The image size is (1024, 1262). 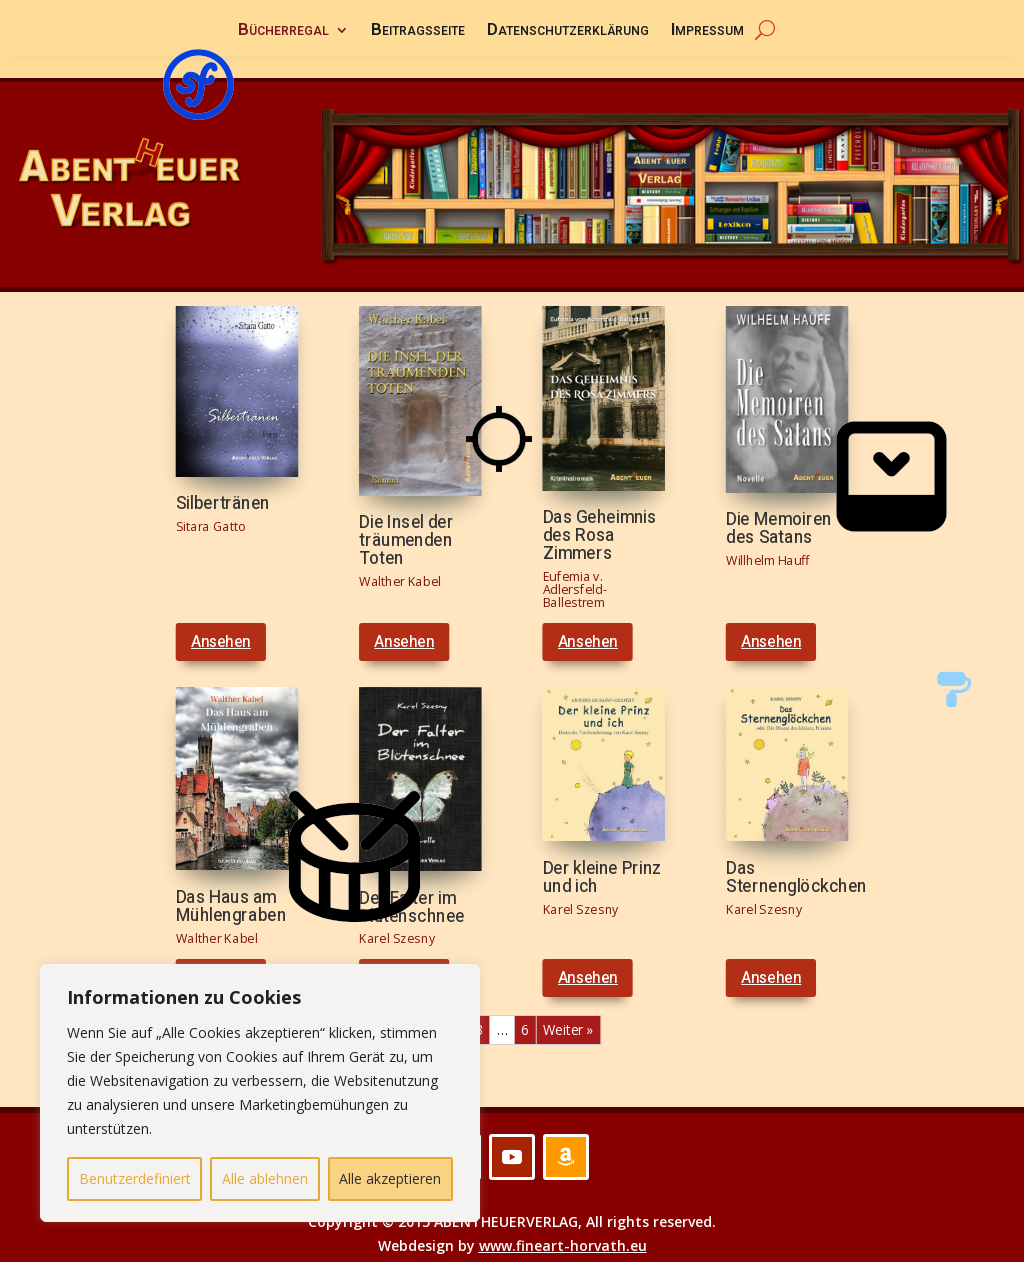 What do you see at coordinates (354, 856) in the screenshot?
I see `access music or audio tools` at bounding box center [354, 856].